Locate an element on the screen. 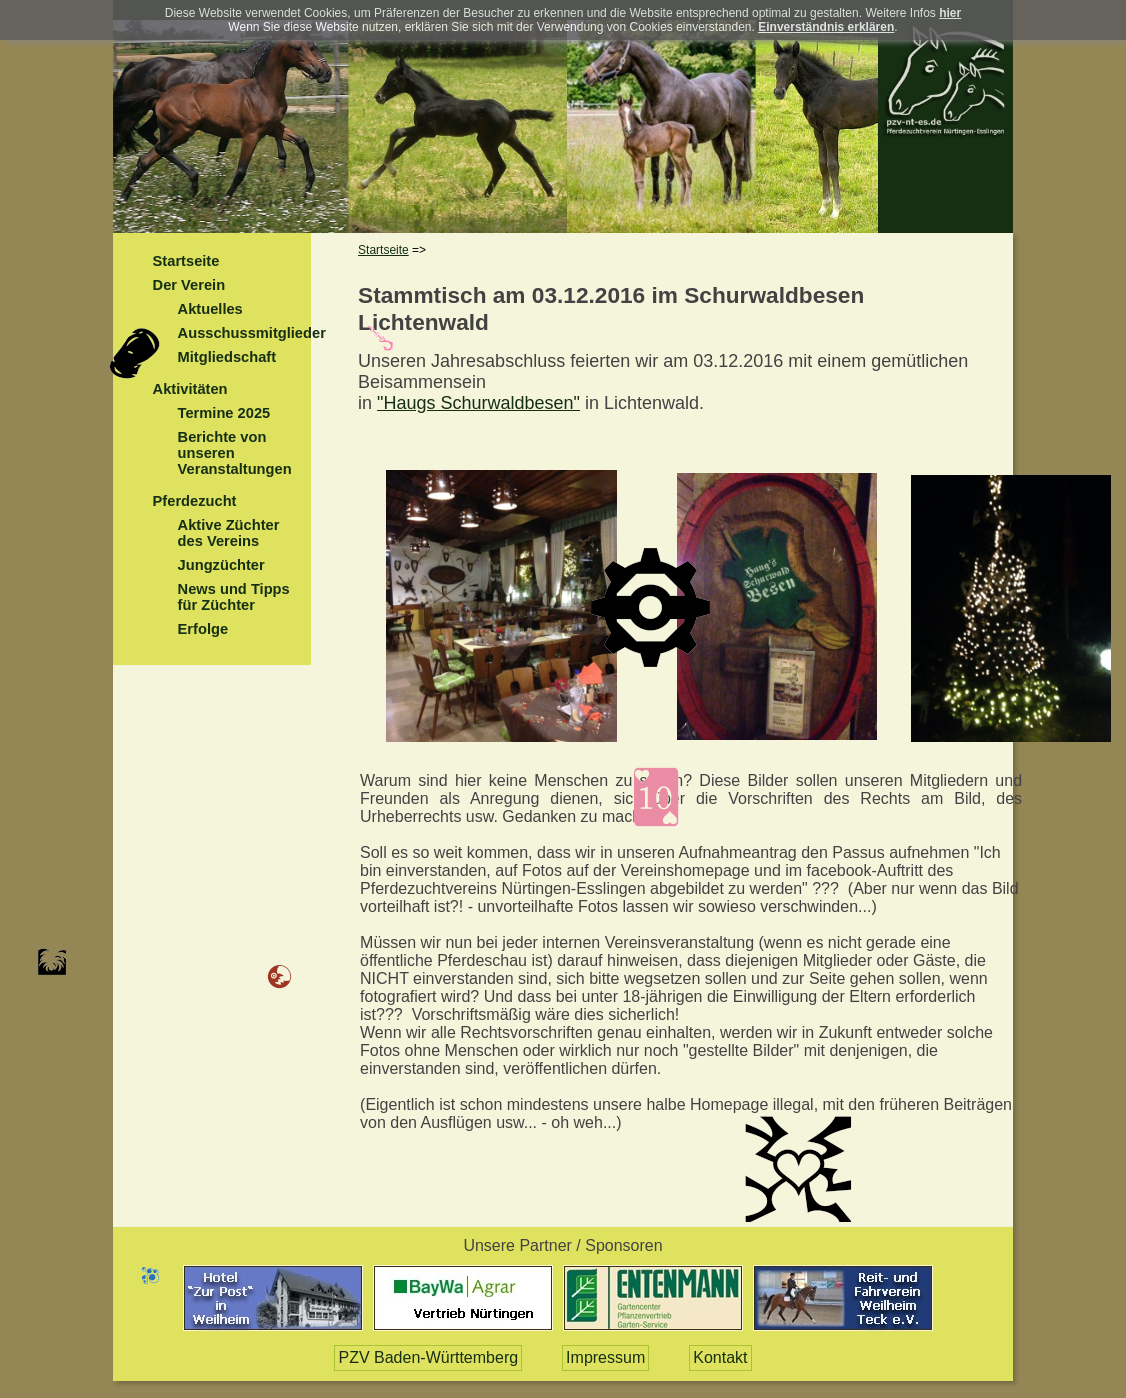 This screenshot has height=1398, width=1126. indicates a bubbling or processing animation is located at coordinates (150, 1275).